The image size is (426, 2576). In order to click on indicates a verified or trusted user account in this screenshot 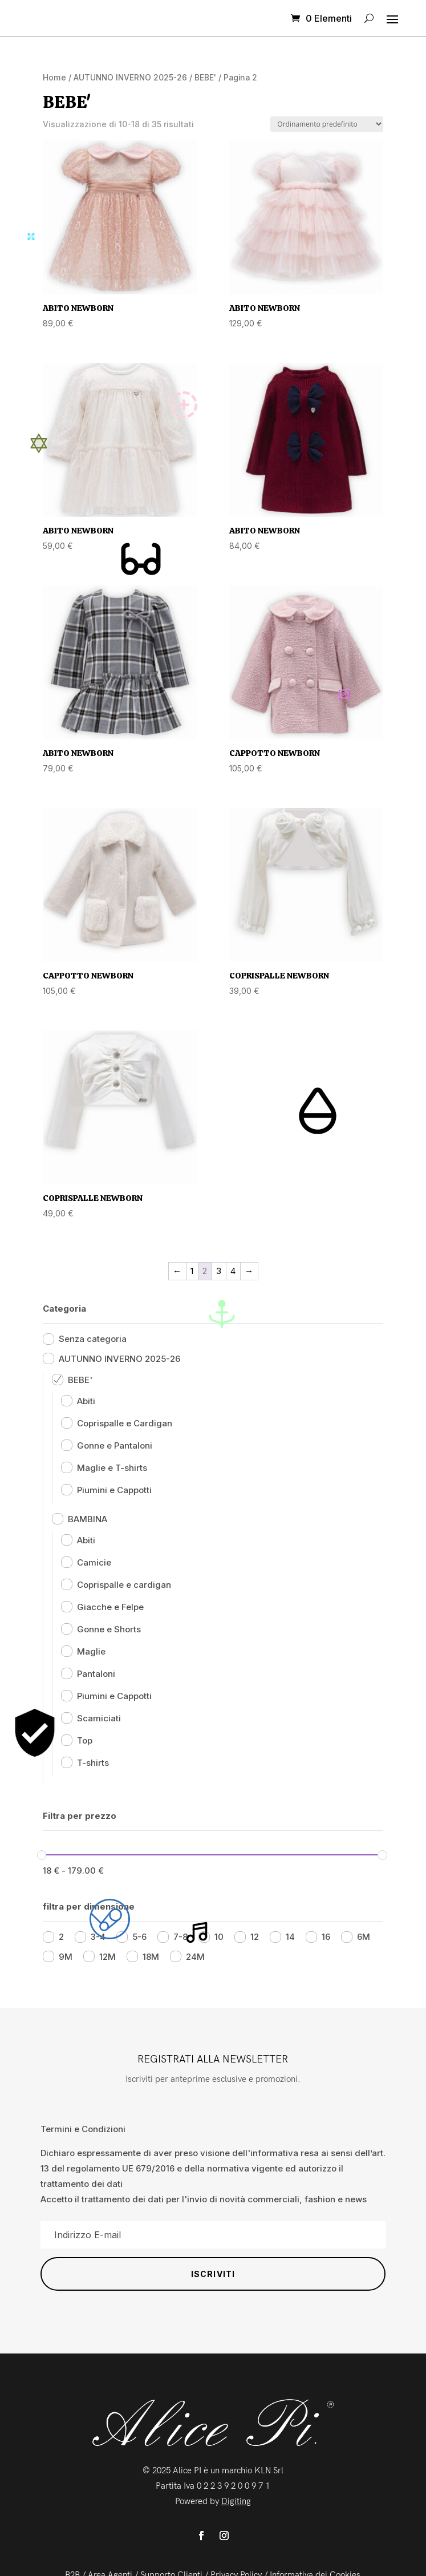, I will do `click(35, 1733)`.